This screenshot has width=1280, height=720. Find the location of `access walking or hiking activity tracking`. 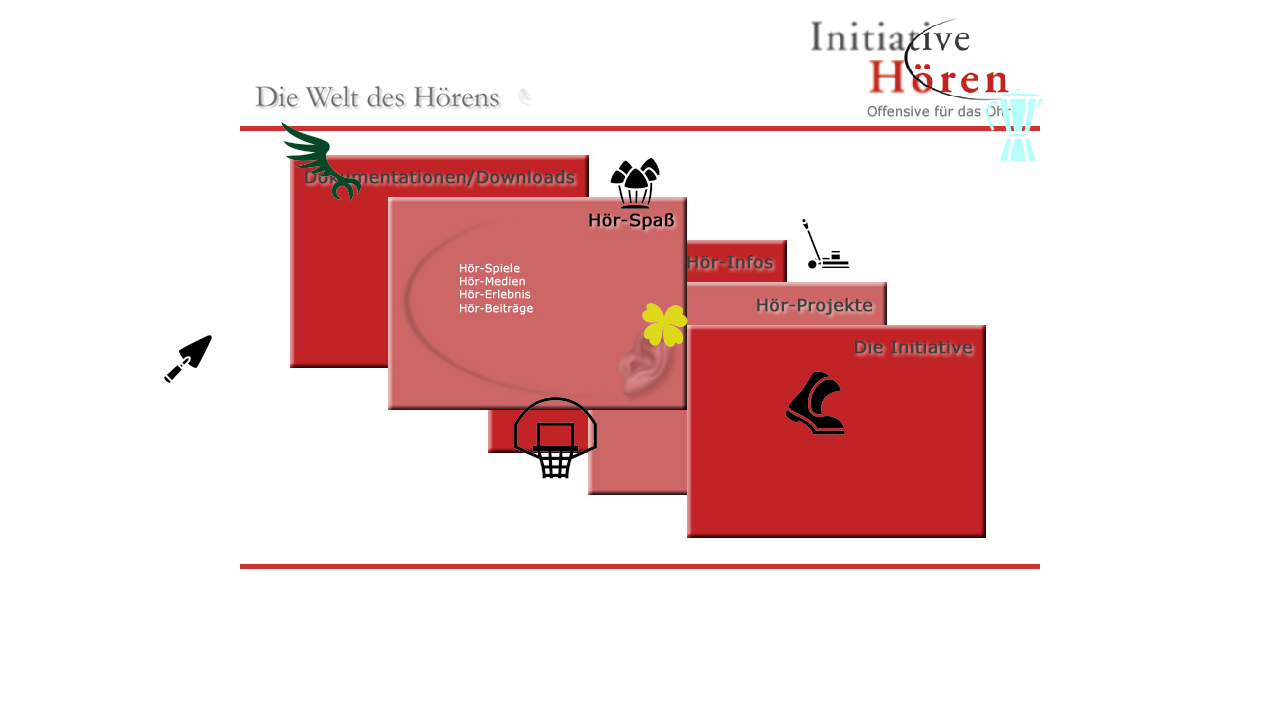

access walking or hiking activity tracking is located at coordinates (816, 404).